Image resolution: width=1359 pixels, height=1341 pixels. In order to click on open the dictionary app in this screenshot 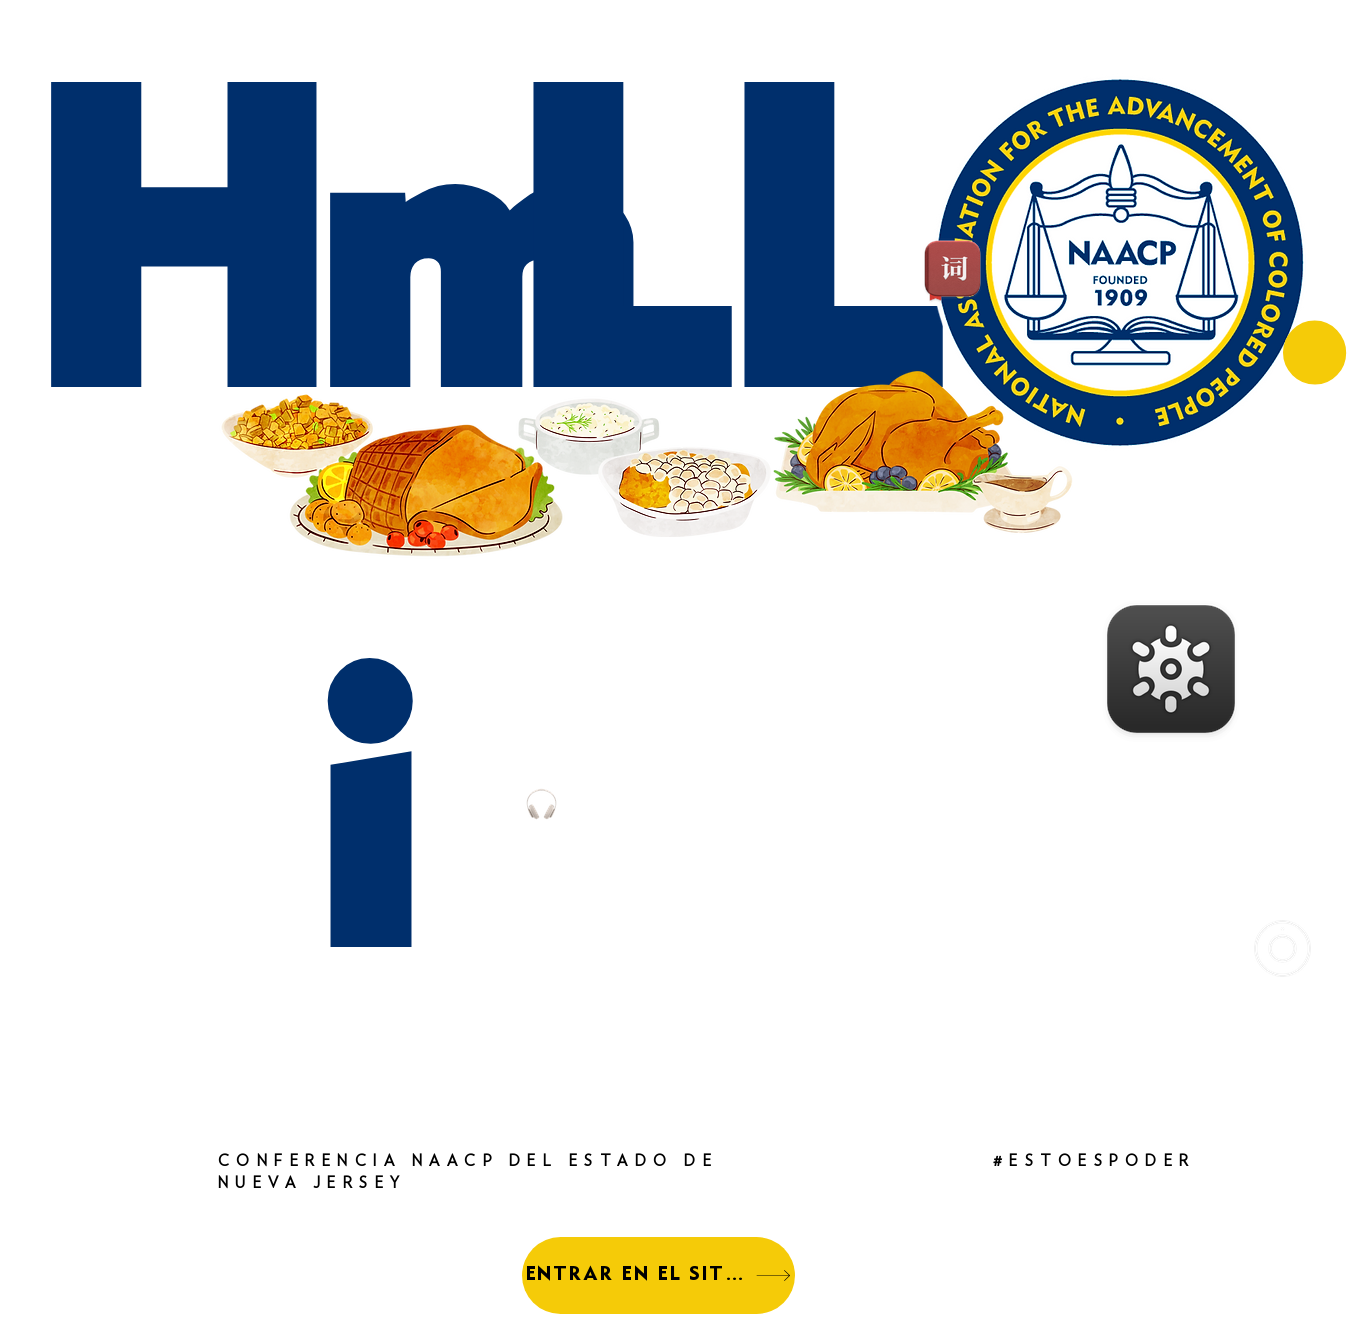, I will do `click(952, 268)`.